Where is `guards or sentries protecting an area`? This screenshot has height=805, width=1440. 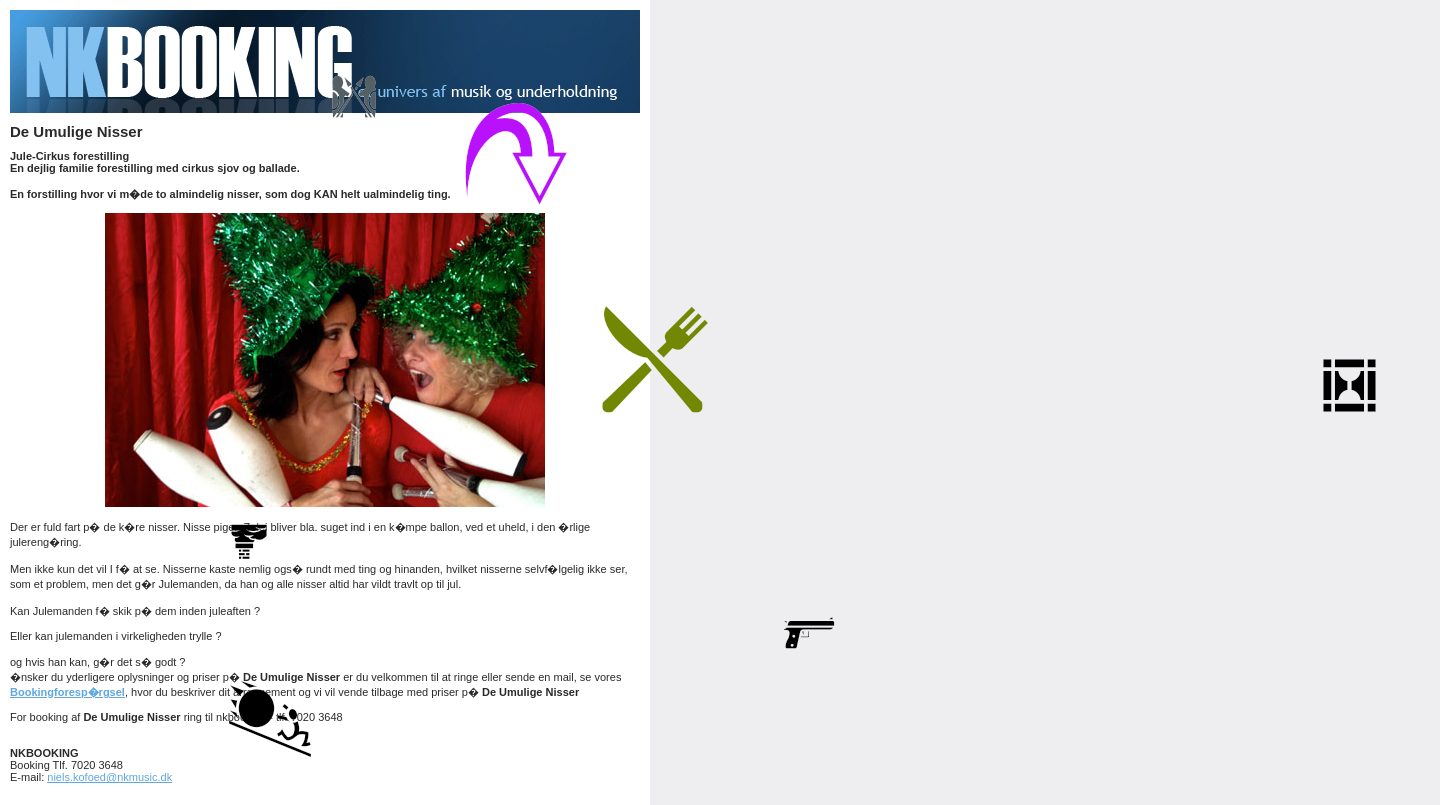
guards or sentries protecting an area is located at coordinates (354, 96).